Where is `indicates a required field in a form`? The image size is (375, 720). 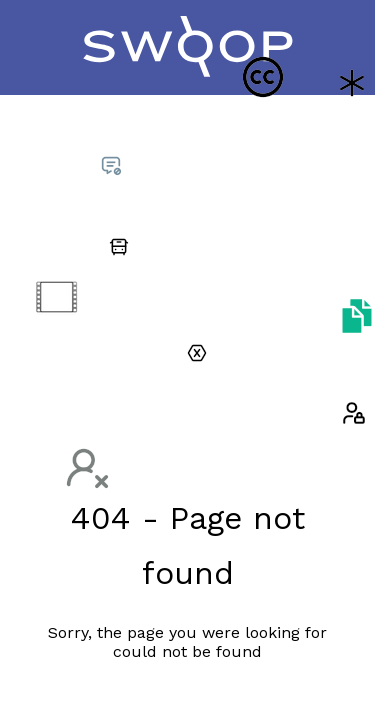
indicates a required field in a form is located at coordinates (352, 83).